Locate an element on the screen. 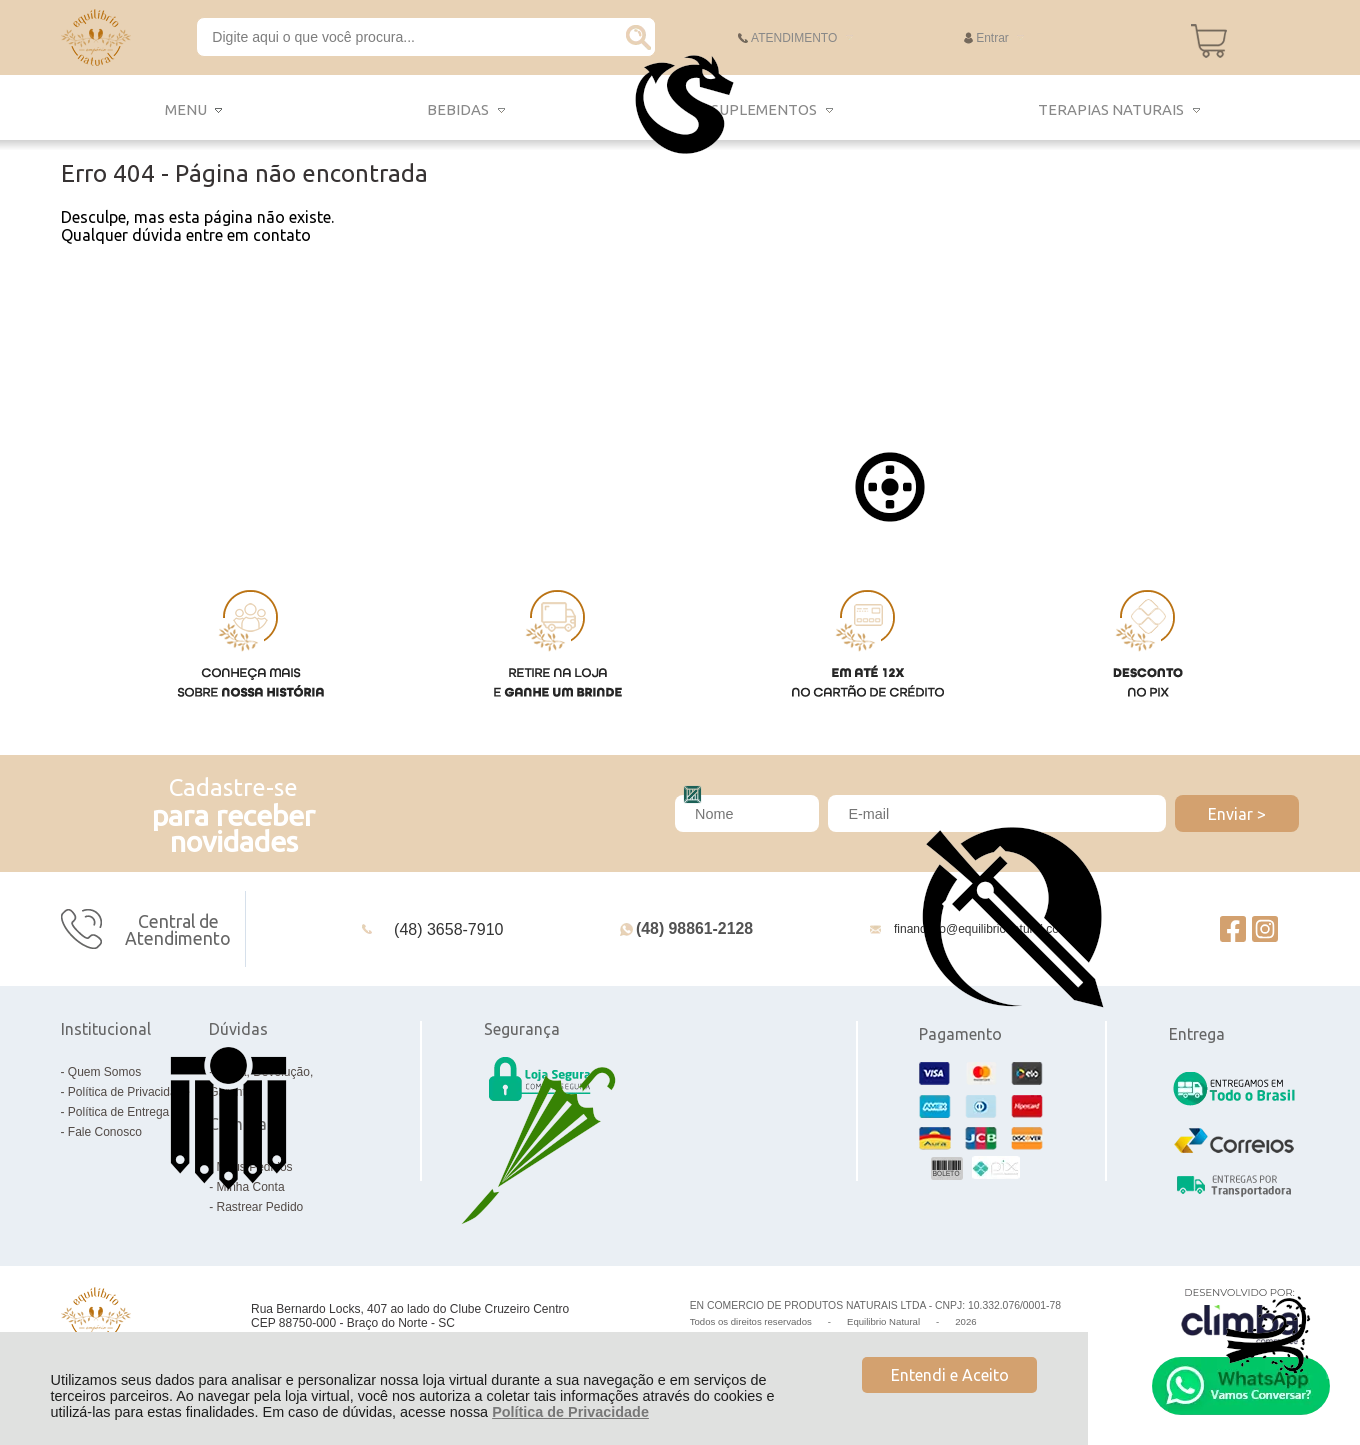 The height and width of the screenshot is (1445, 1360). select sea dragon character or creature is located at coordinates (685, 104).